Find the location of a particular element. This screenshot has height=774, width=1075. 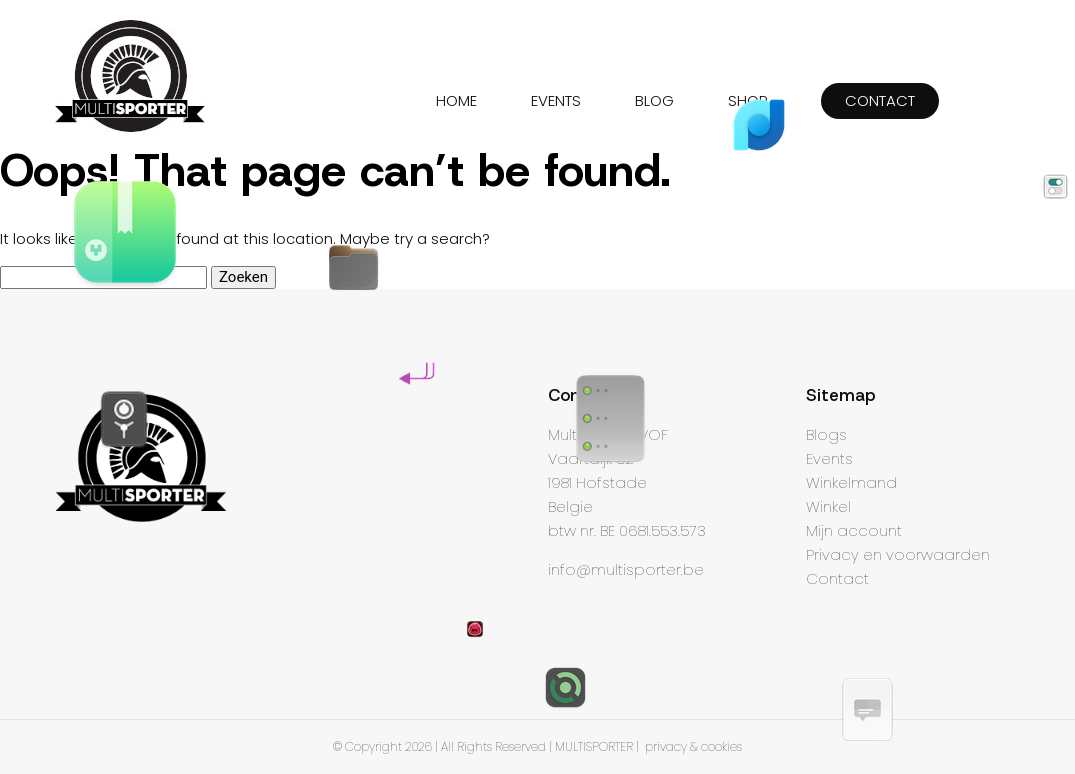

a SAMI subtitle or caption file is located at coordinates (867, 709).